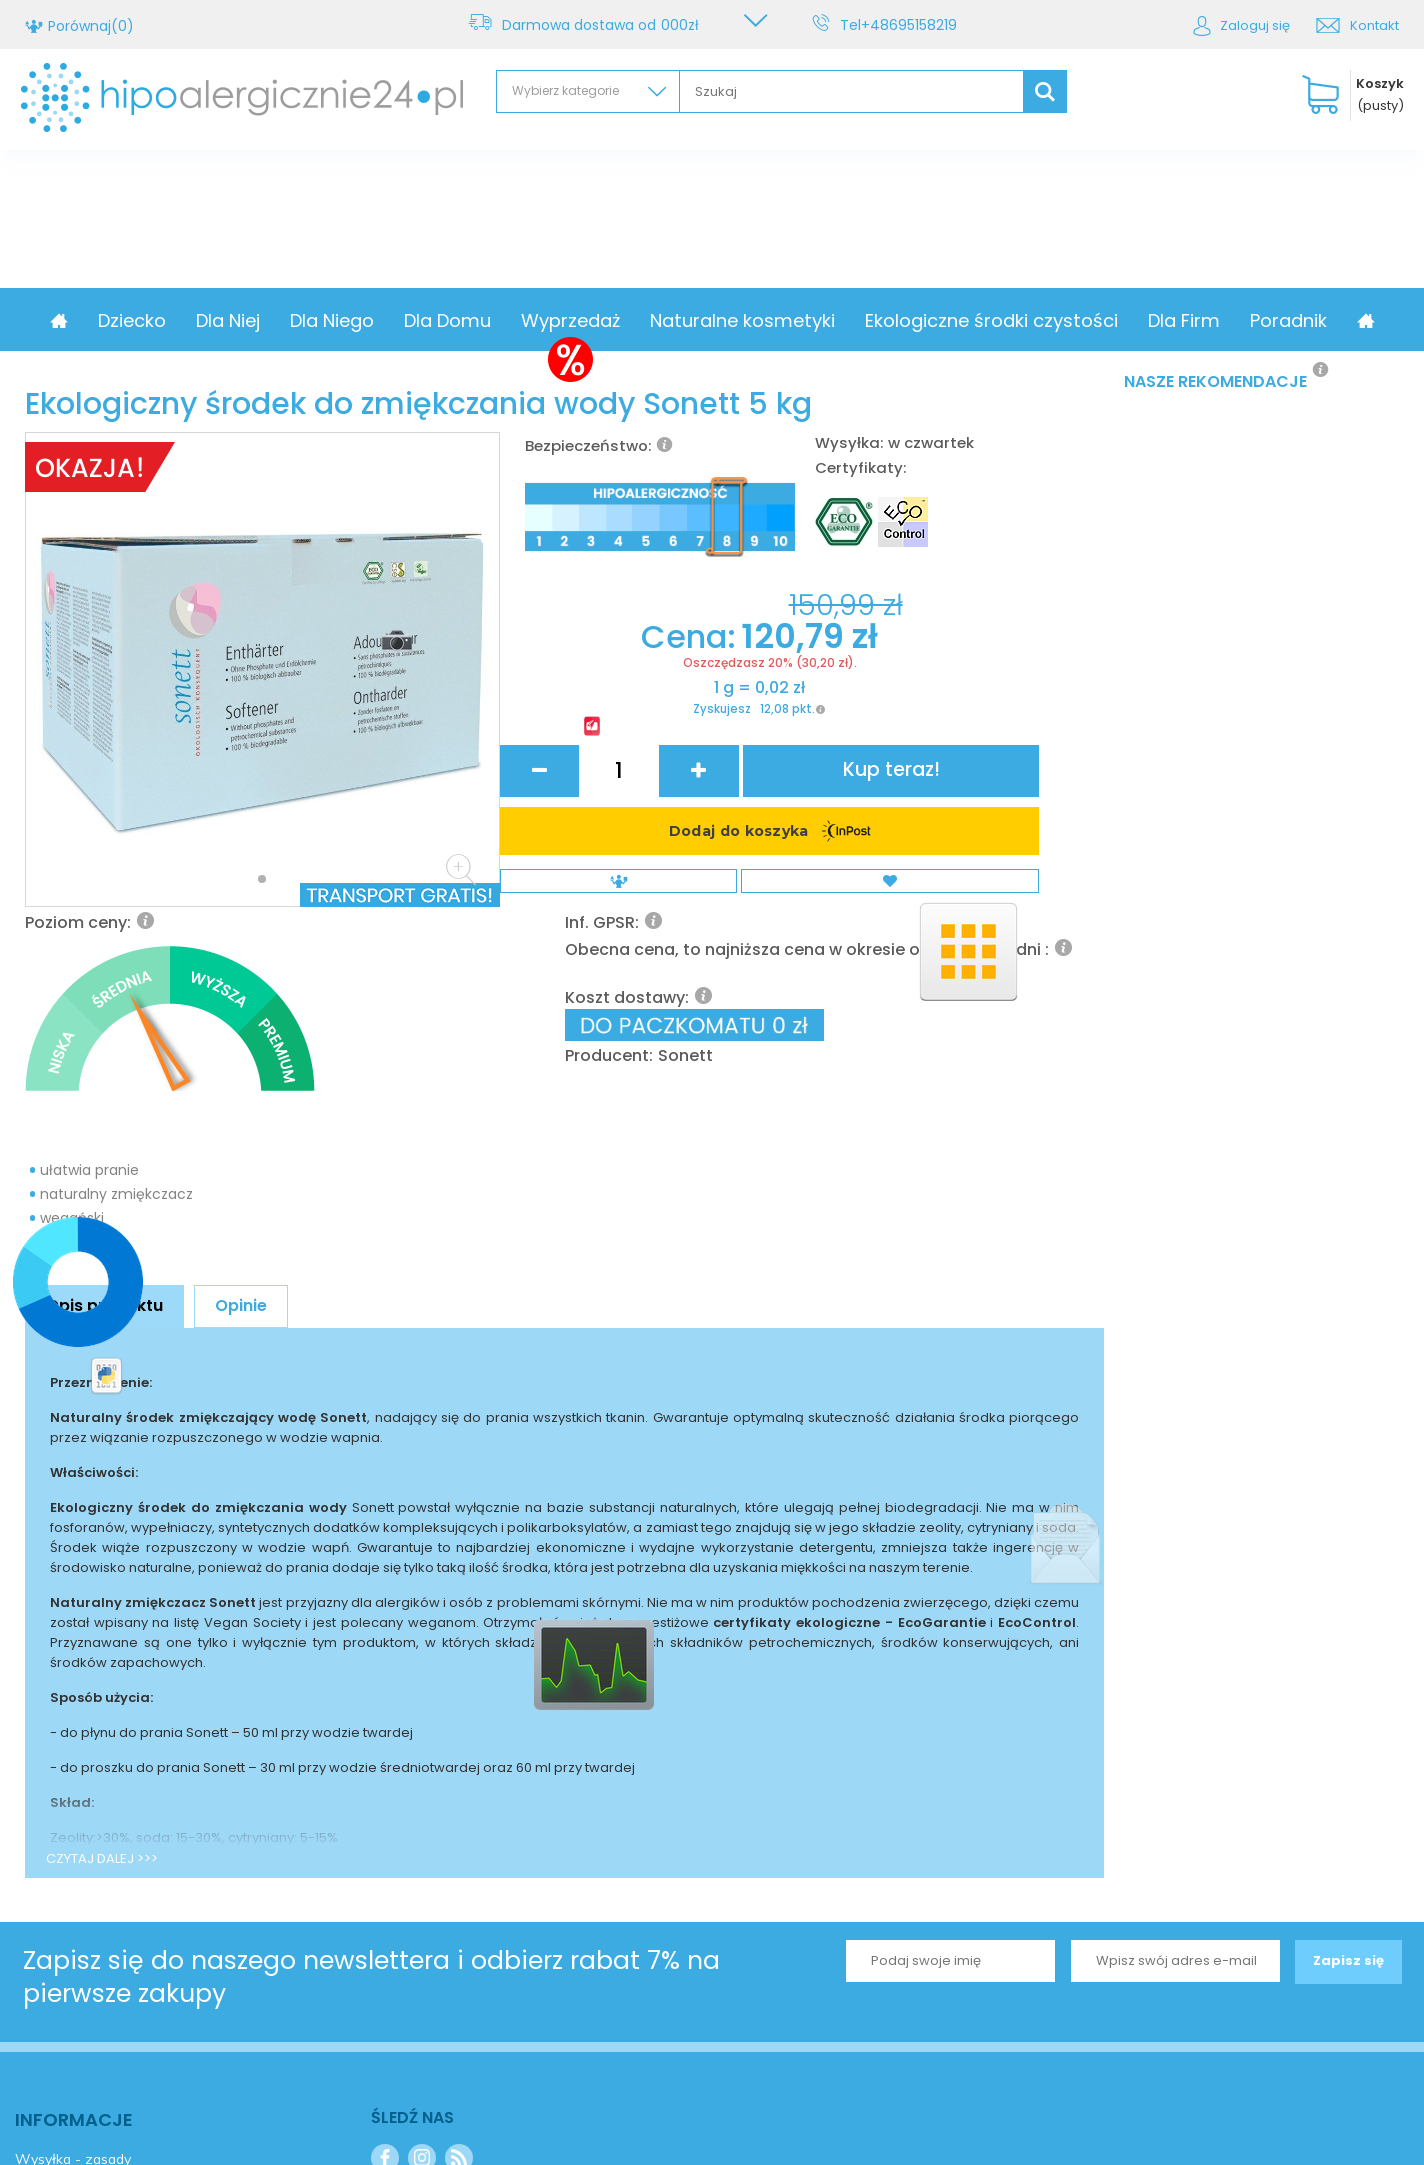 The height and width of the screenshot is (2165, 1424). What do you see at coordinates (594, 1665) in the screenshot?
I see `open task manager to view system performance` at bounding box center [594, 1665].